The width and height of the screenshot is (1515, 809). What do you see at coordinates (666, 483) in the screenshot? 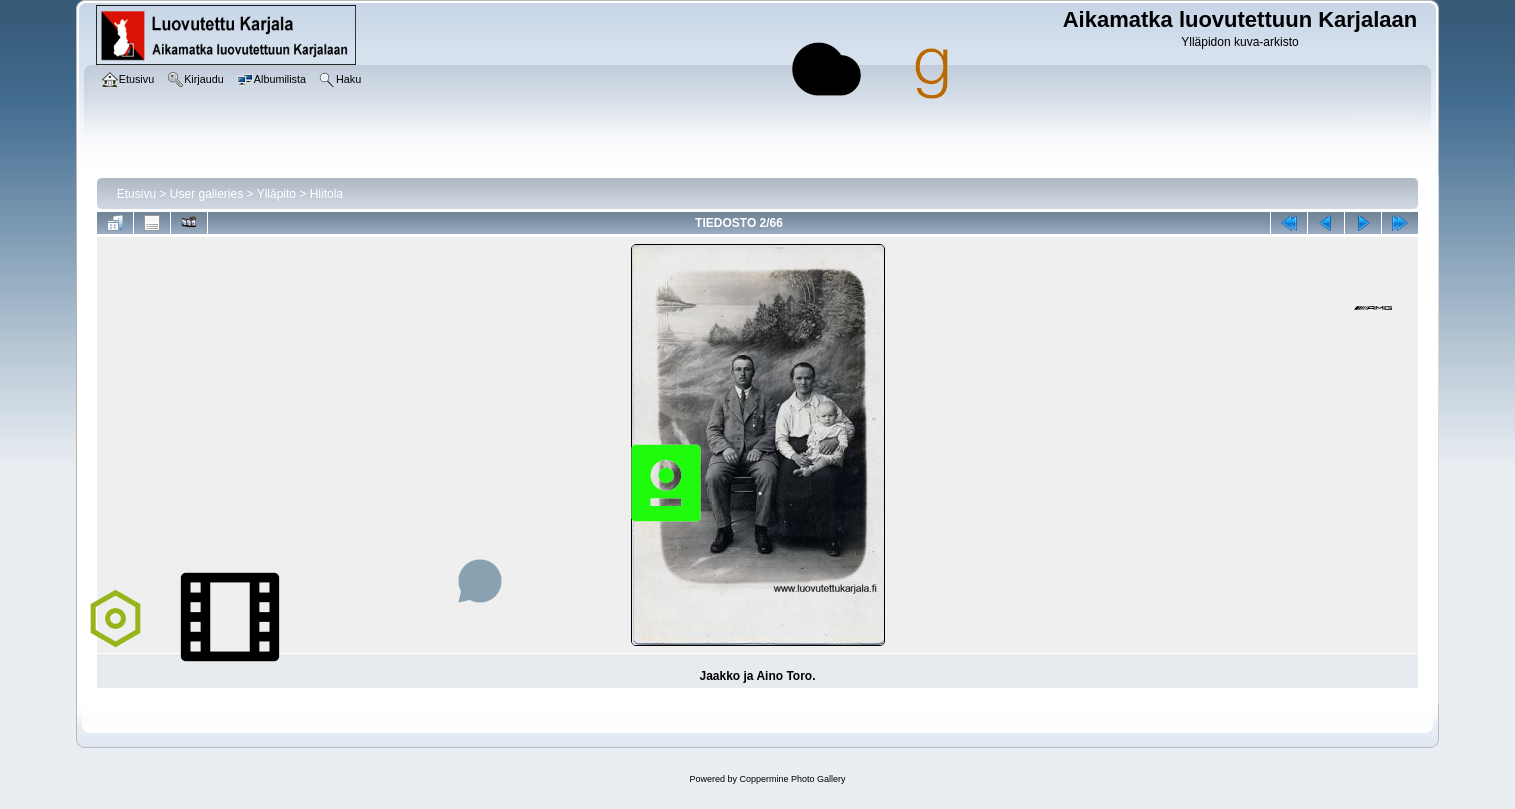
I see `view passport or travel document` at bounding box center [666, 483].